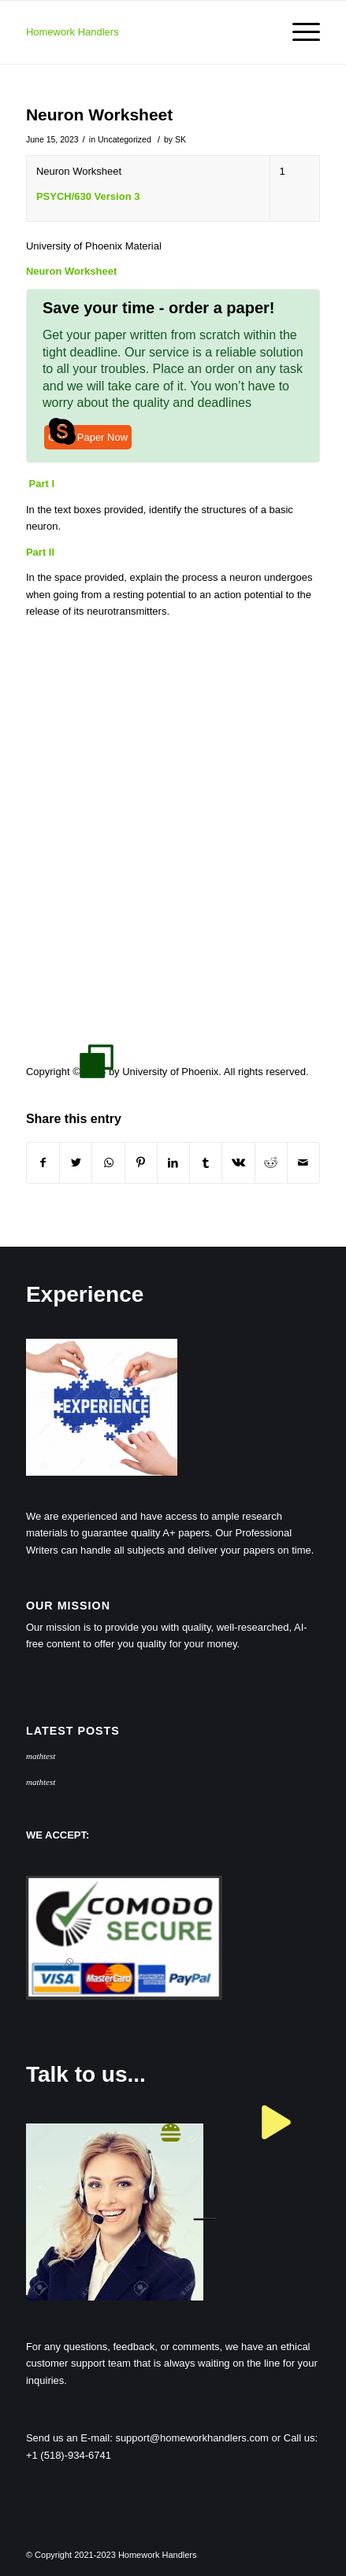  What do you see at coordinates (62, 431) in the screenshot?
I see `open skype` at bounding box center [62, 431].